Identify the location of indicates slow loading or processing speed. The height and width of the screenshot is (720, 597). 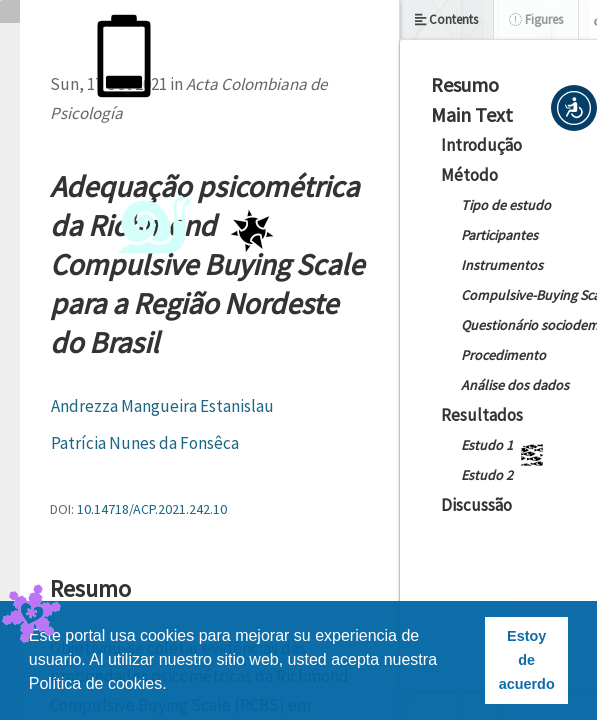
(154, 223).